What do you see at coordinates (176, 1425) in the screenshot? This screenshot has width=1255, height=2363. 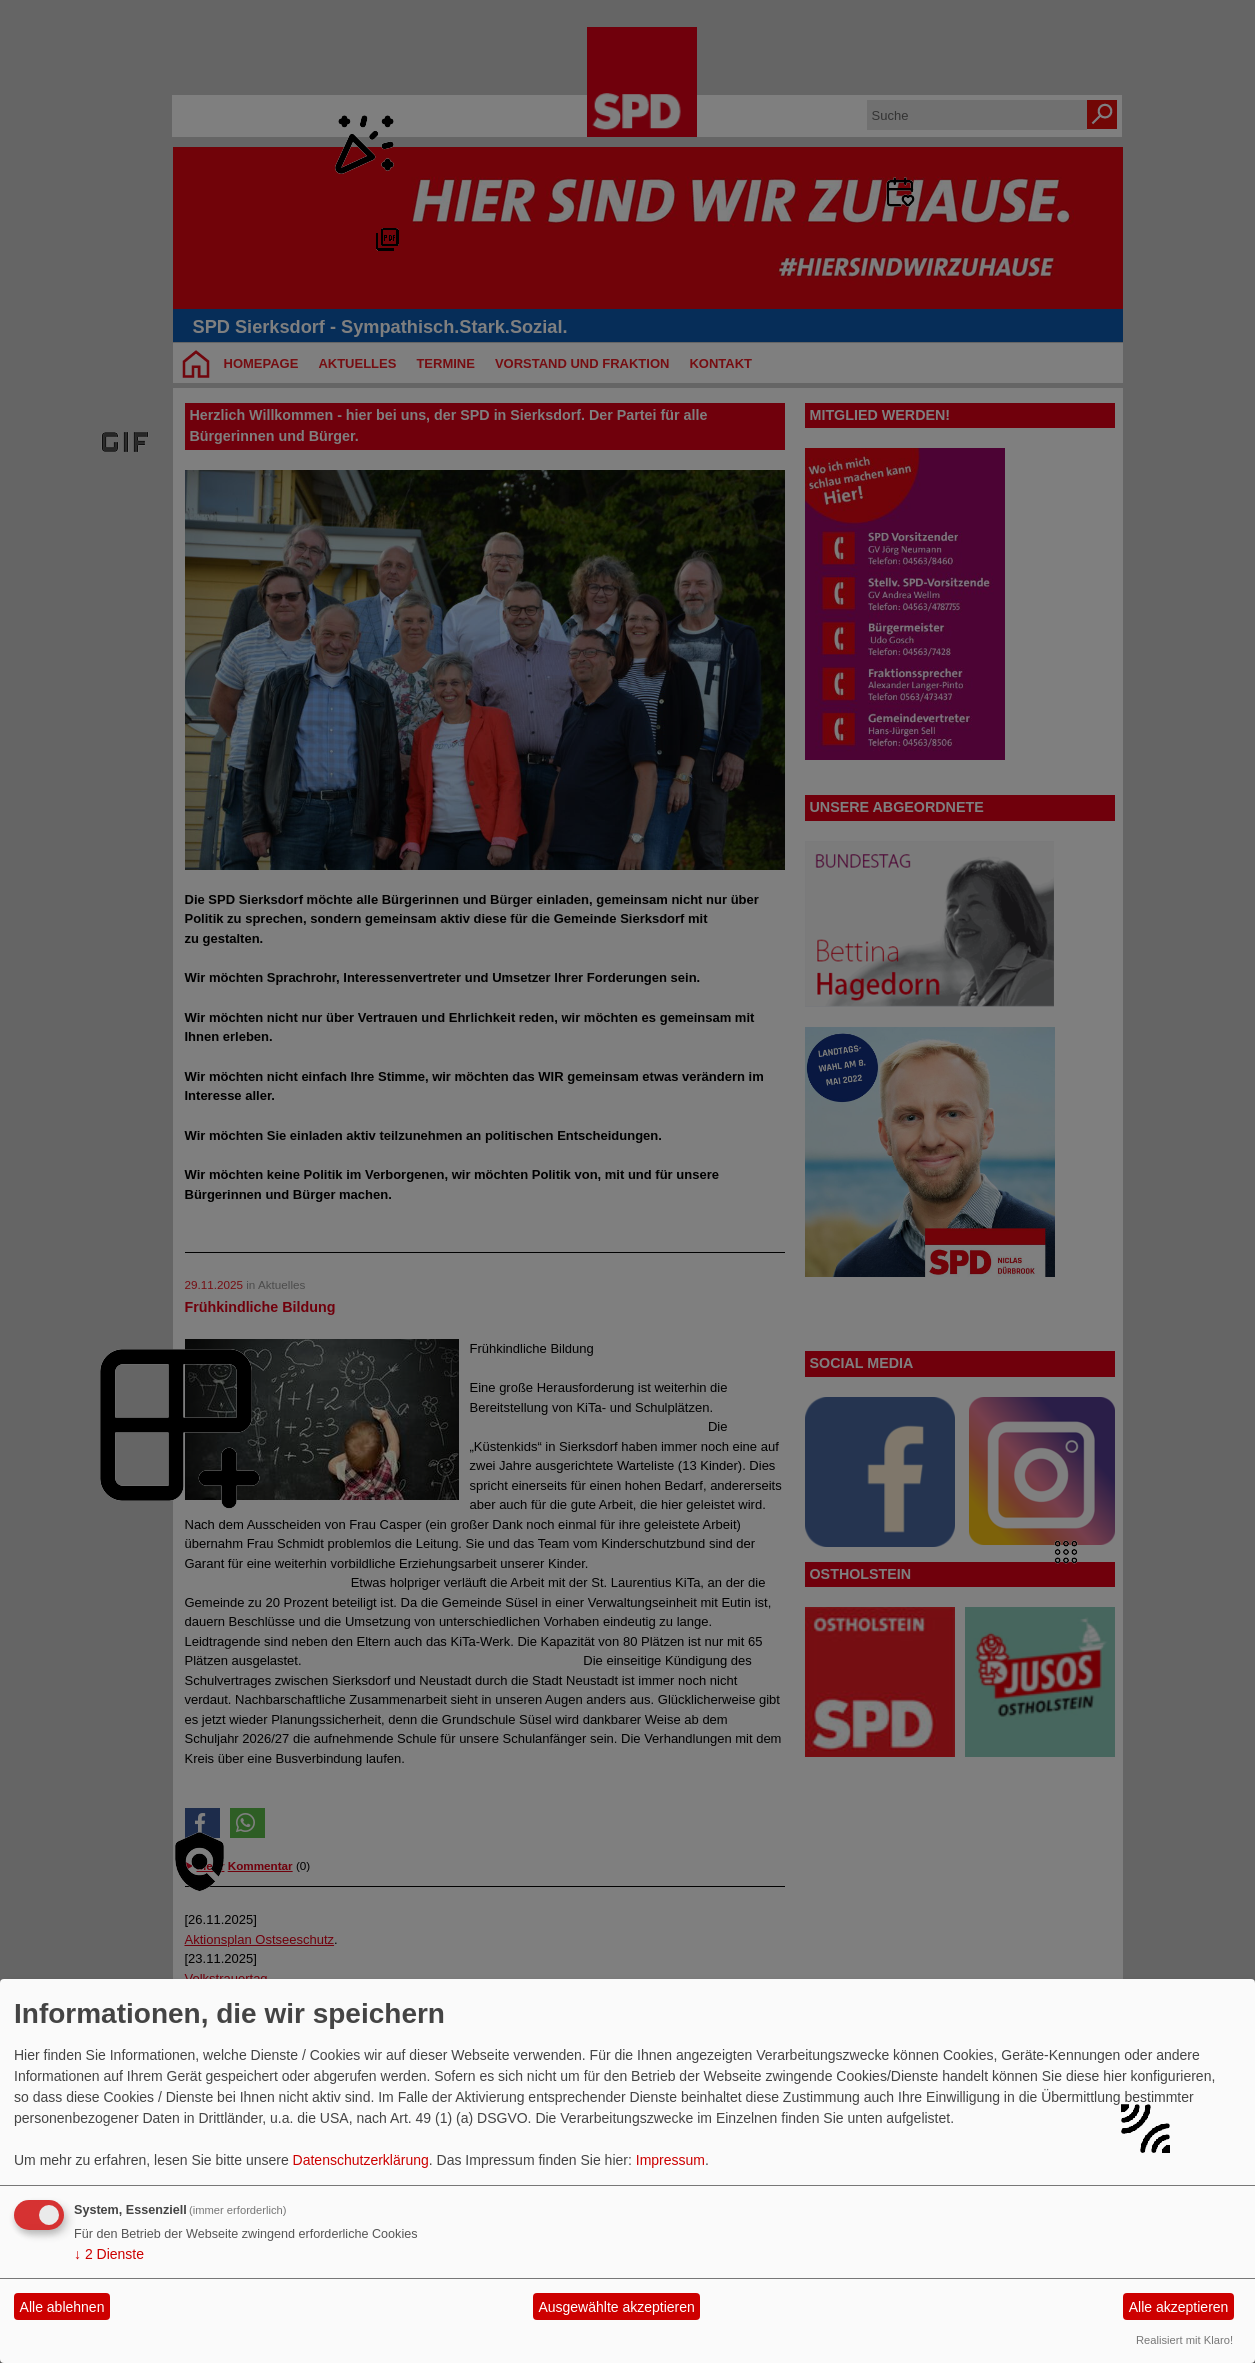 I see `add a new widget or tile to dashboard` at bounding box center [176, 1425].